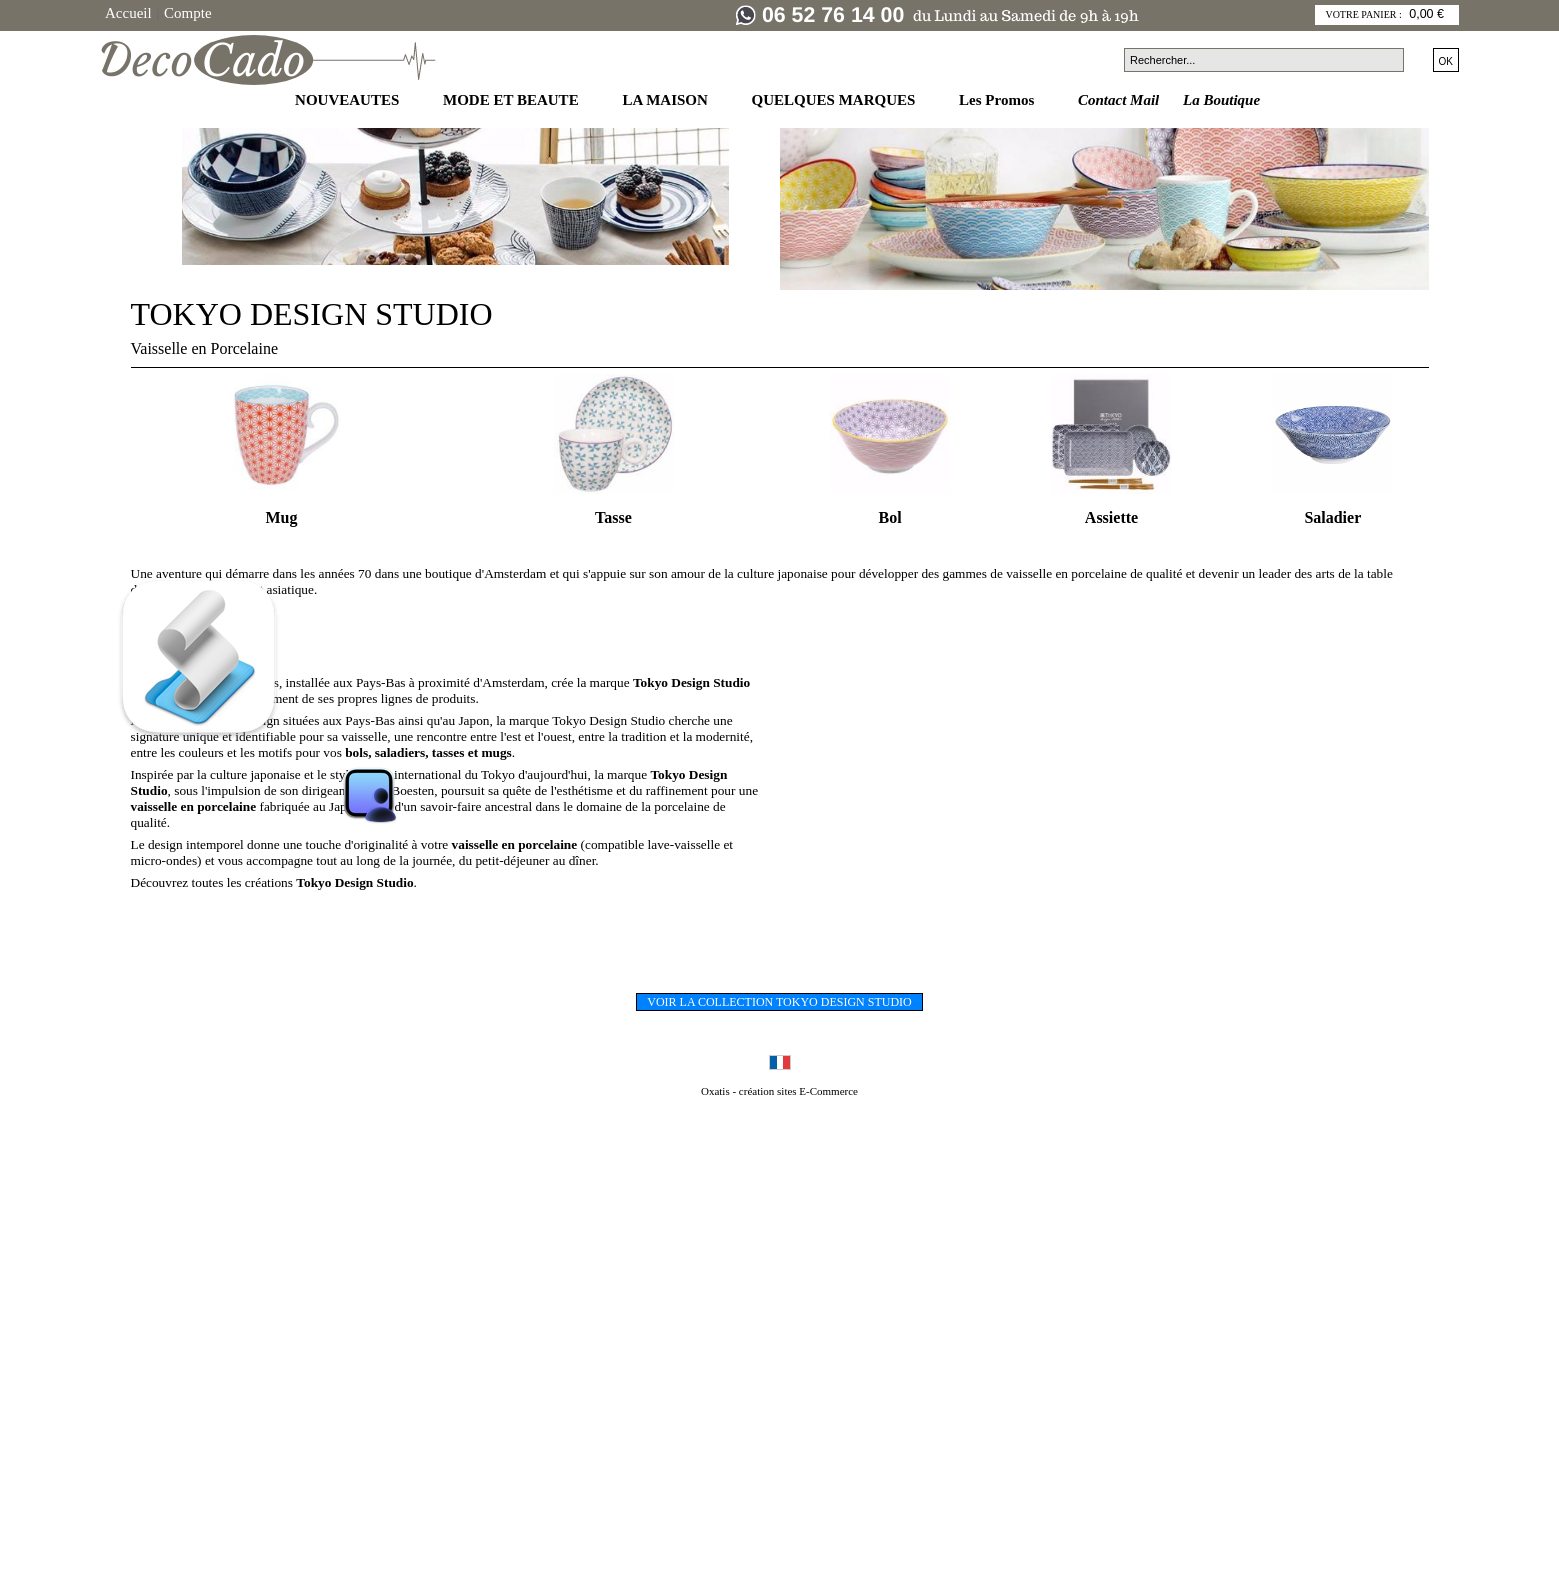 The width and height of the screenshot is (1559, 1575). Describe the element at coordinates (198, 656) in the screenshot. I see `manage folder automation scripts` at that location.